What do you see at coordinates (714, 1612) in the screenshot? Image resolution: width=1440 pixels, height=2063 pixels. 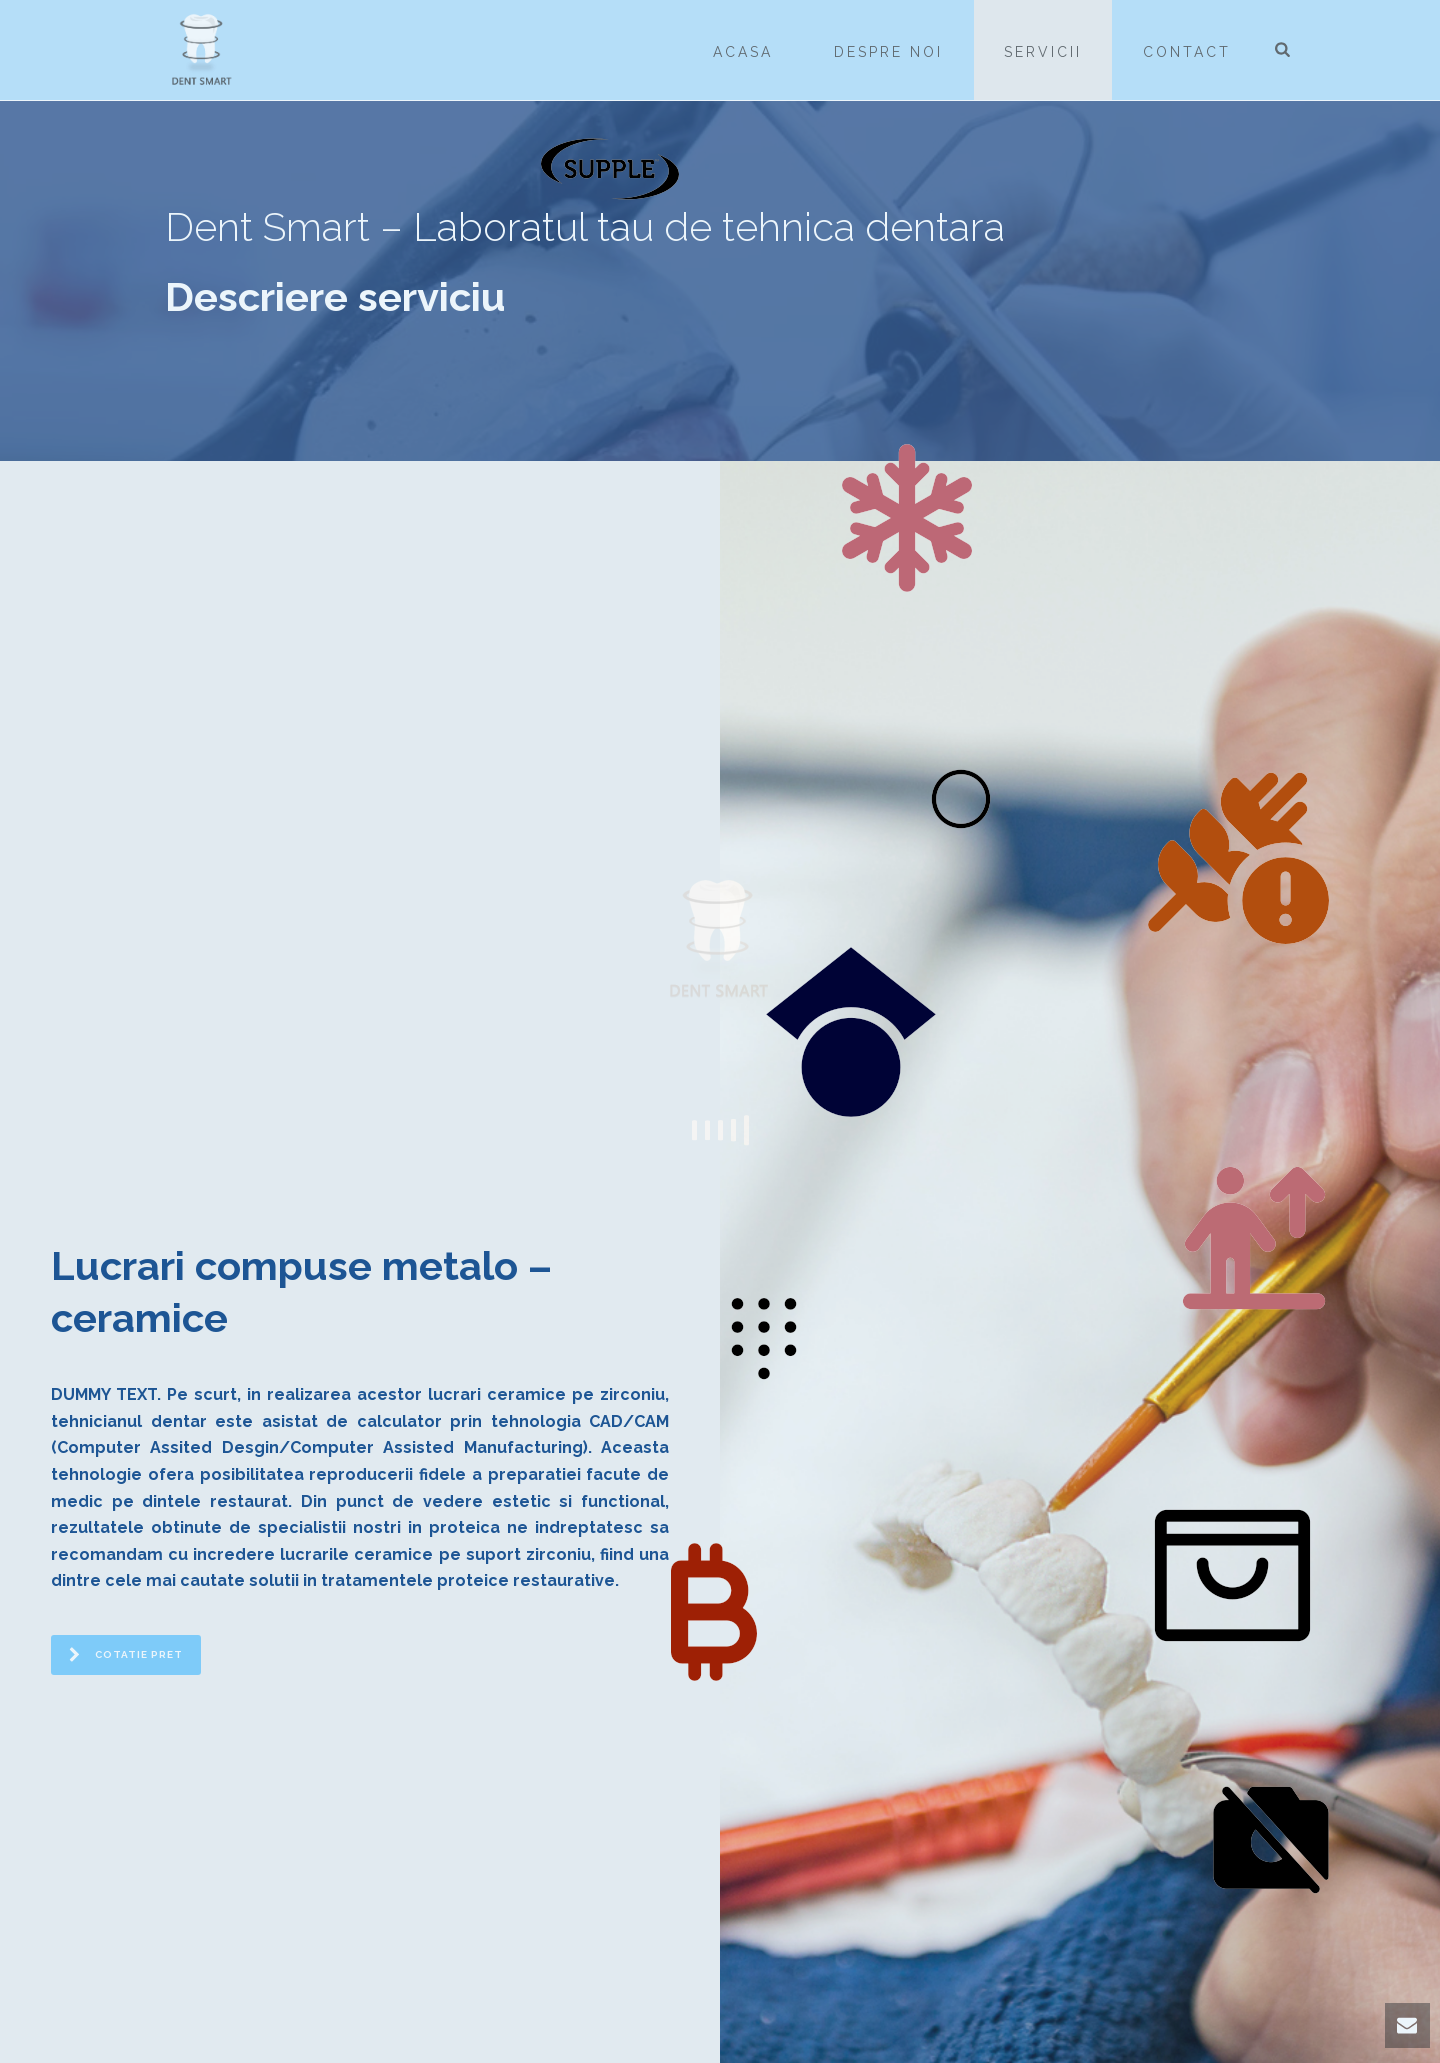 I see `view bitcoin balance or wallet` at bounding box center [714, 1612].